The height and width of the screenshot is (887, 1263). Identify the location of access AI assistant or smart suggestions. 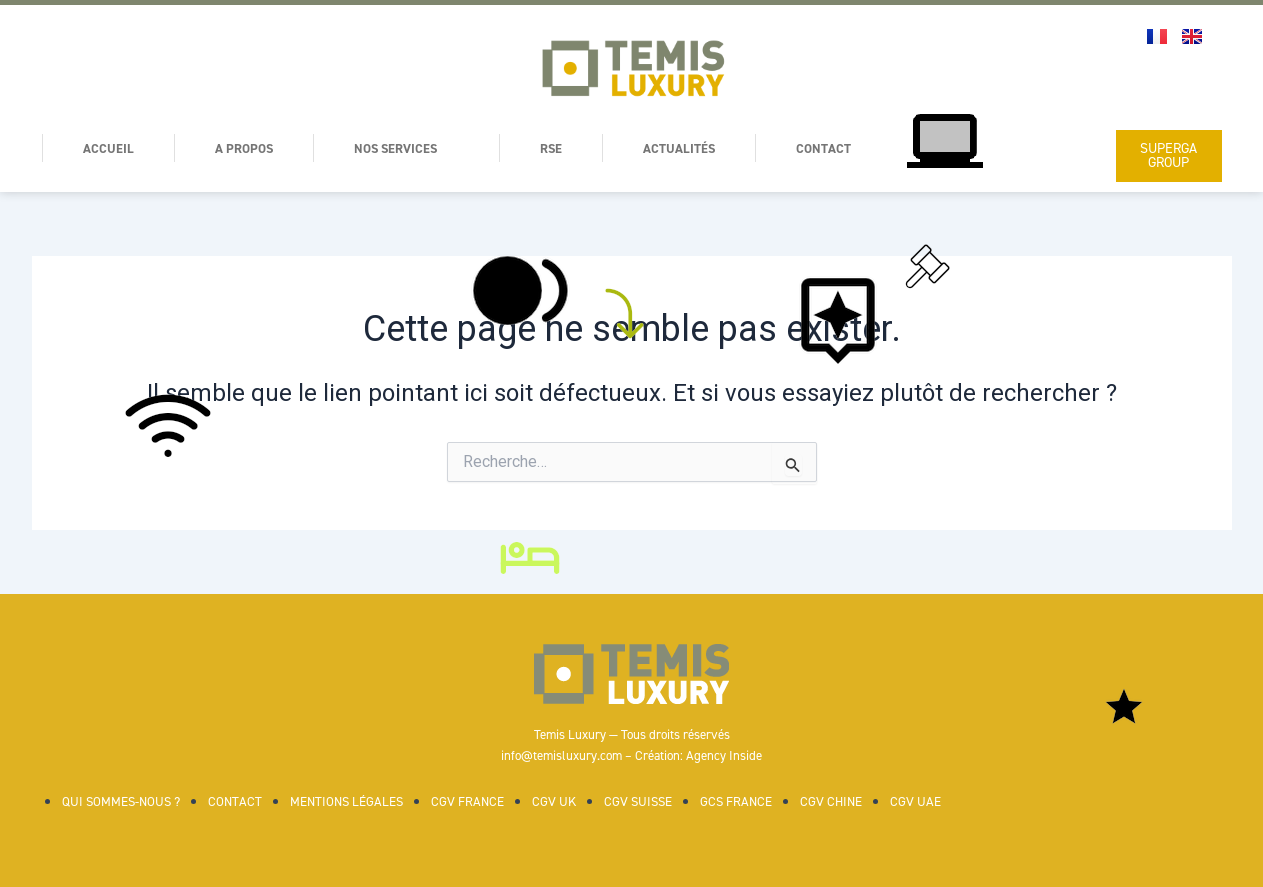
(838, 319).